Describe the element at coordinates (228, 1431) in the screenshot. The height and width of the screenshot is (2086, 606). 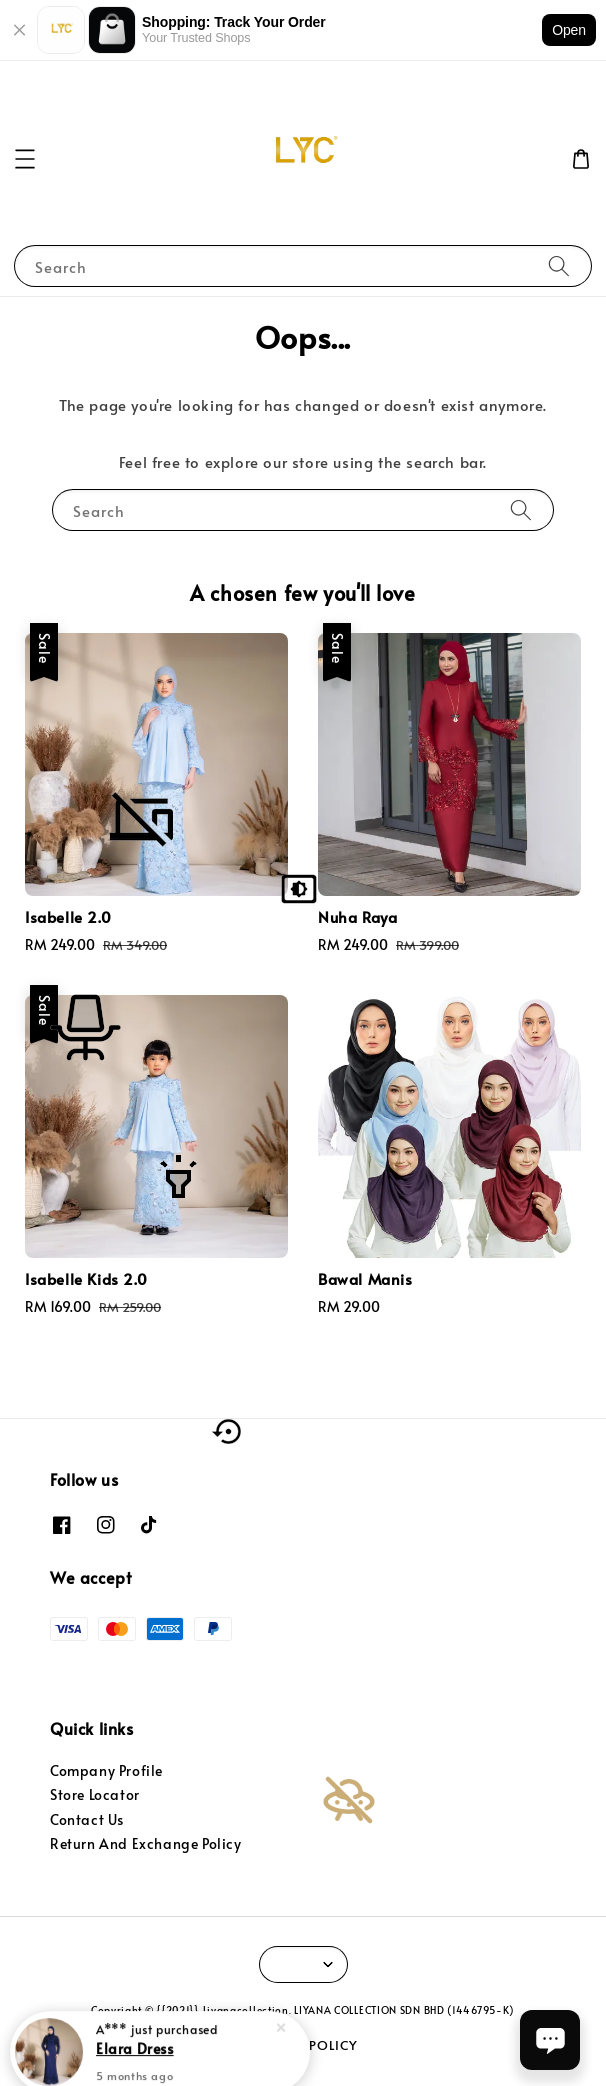
I see `restore settings to a previous backup` at that location.